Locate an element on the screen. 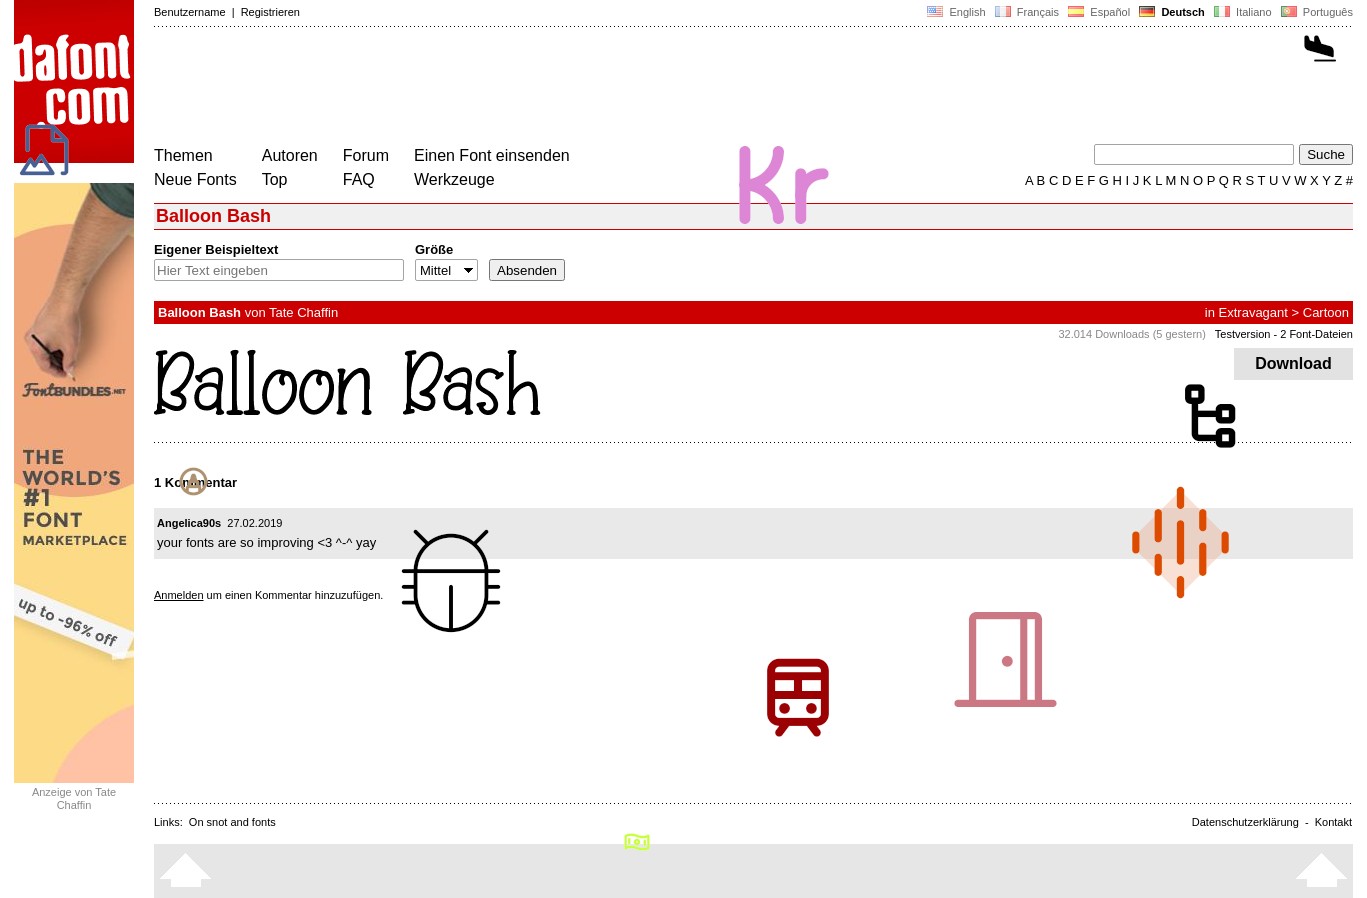 Image resolution: width=1367 pixels, height=898 pixels. access train schedules or railway information is located at coordinates (798, 695).